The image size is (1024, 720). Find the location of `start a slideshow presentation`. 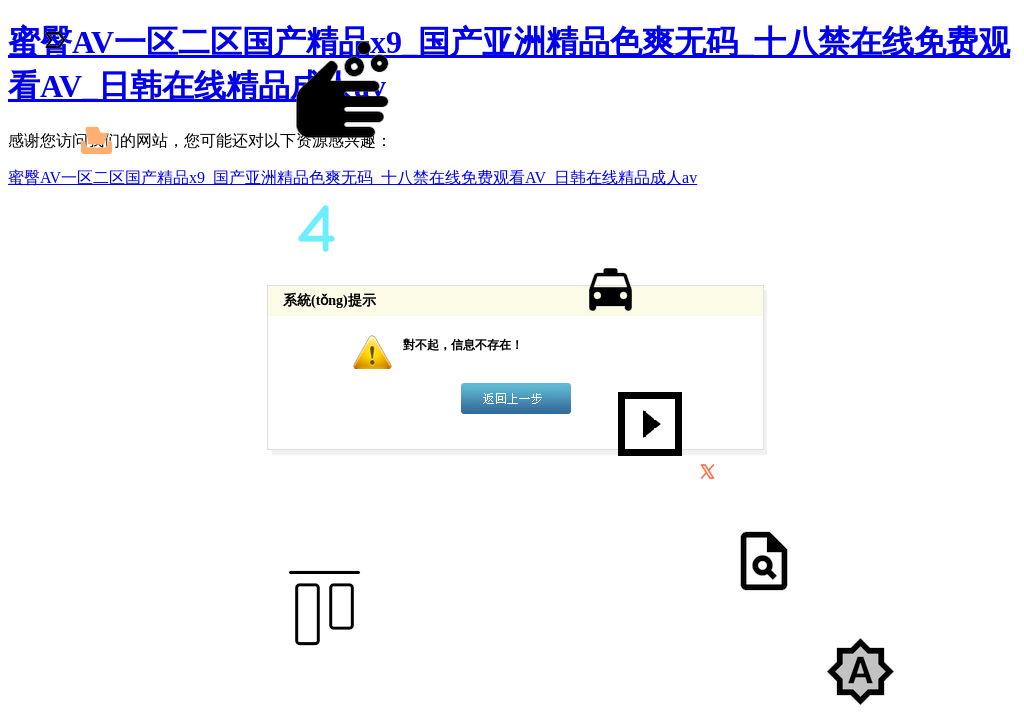

start a slideshow presentation is located at coordinates (650, 424).